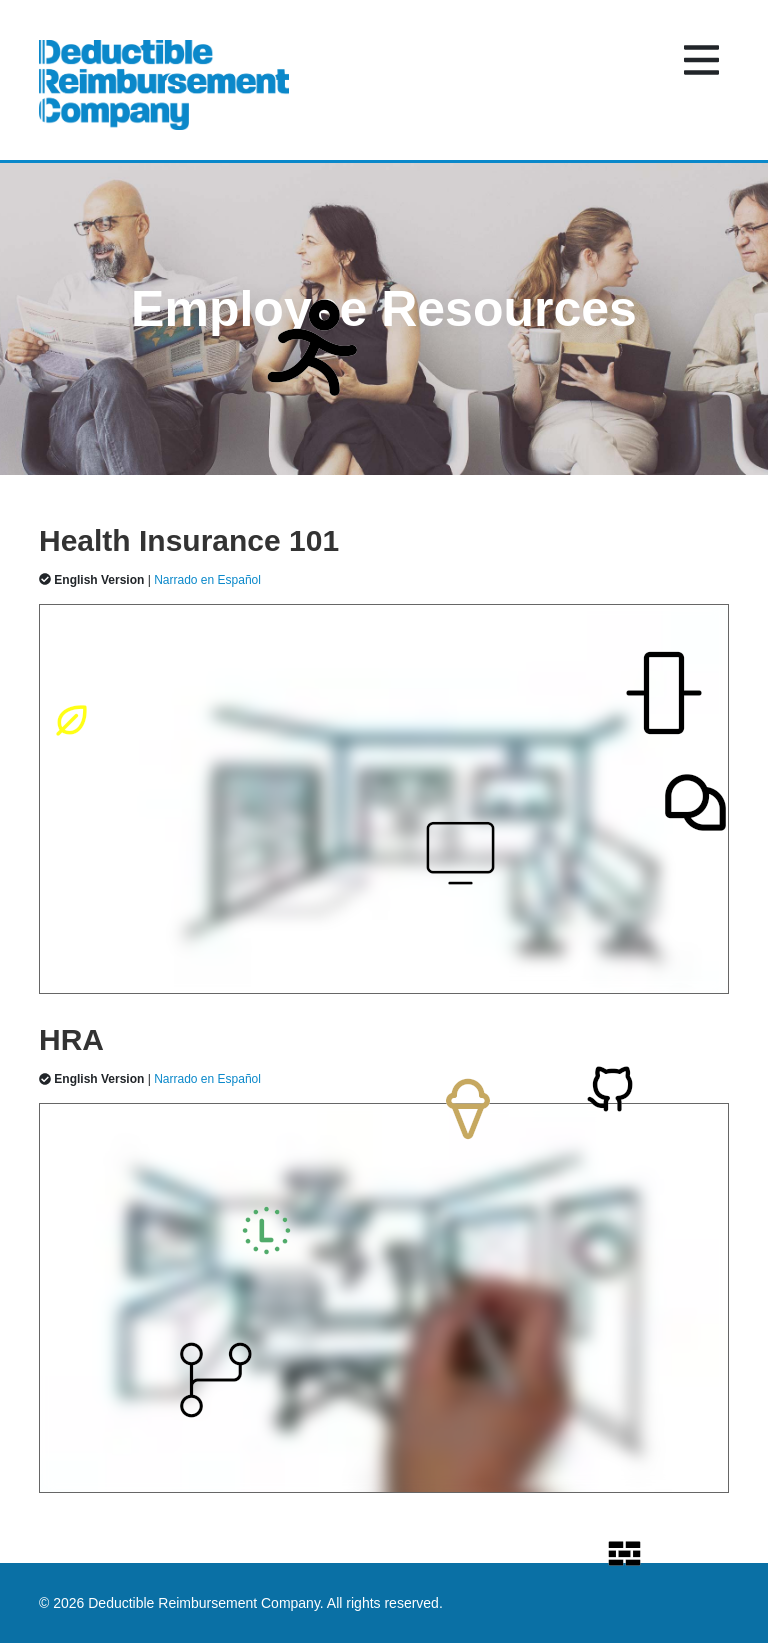 The image size is (768, 1643). I want to click on start a running or fitness activity, so click(314, 346).